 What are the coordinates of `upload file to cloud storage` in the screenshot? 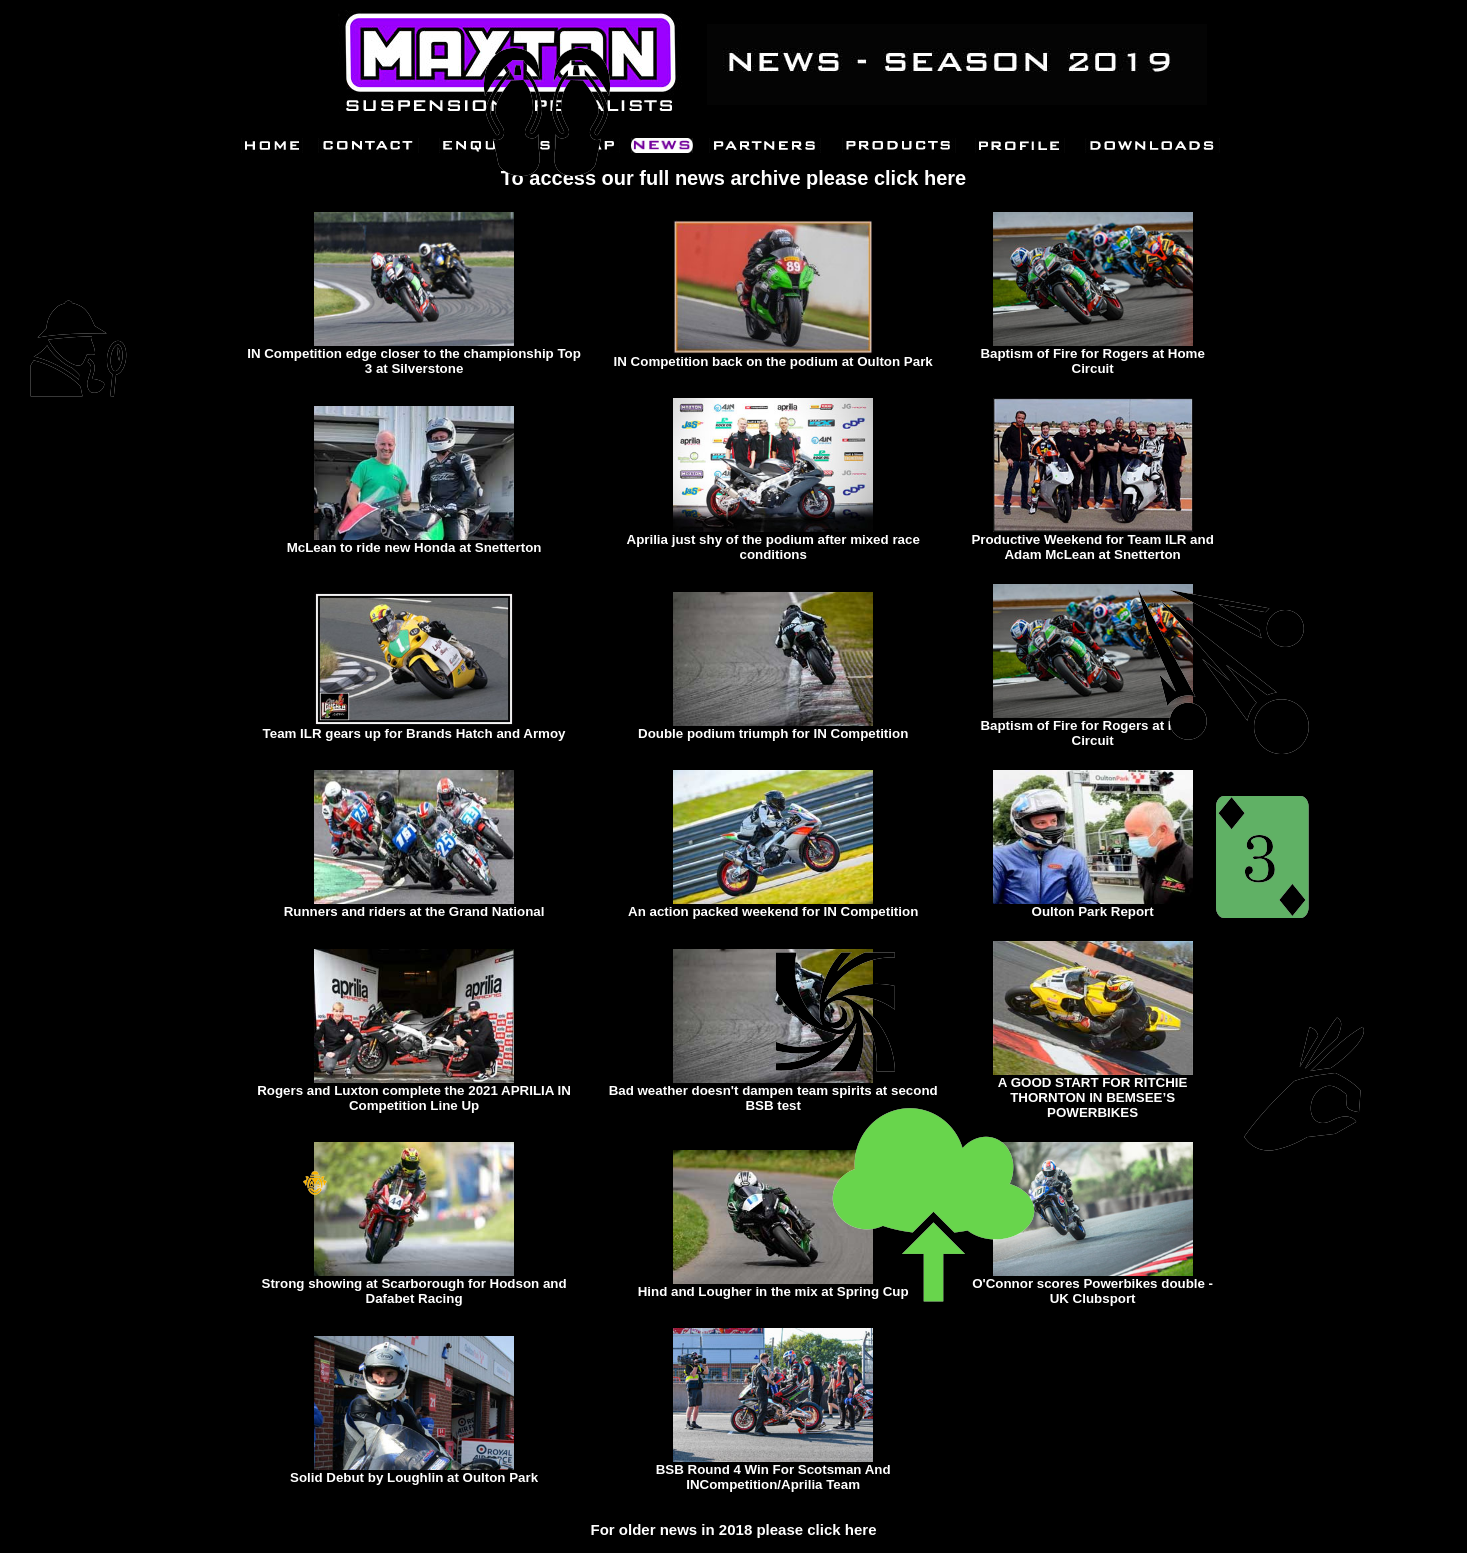 It's located at (933, 1203).